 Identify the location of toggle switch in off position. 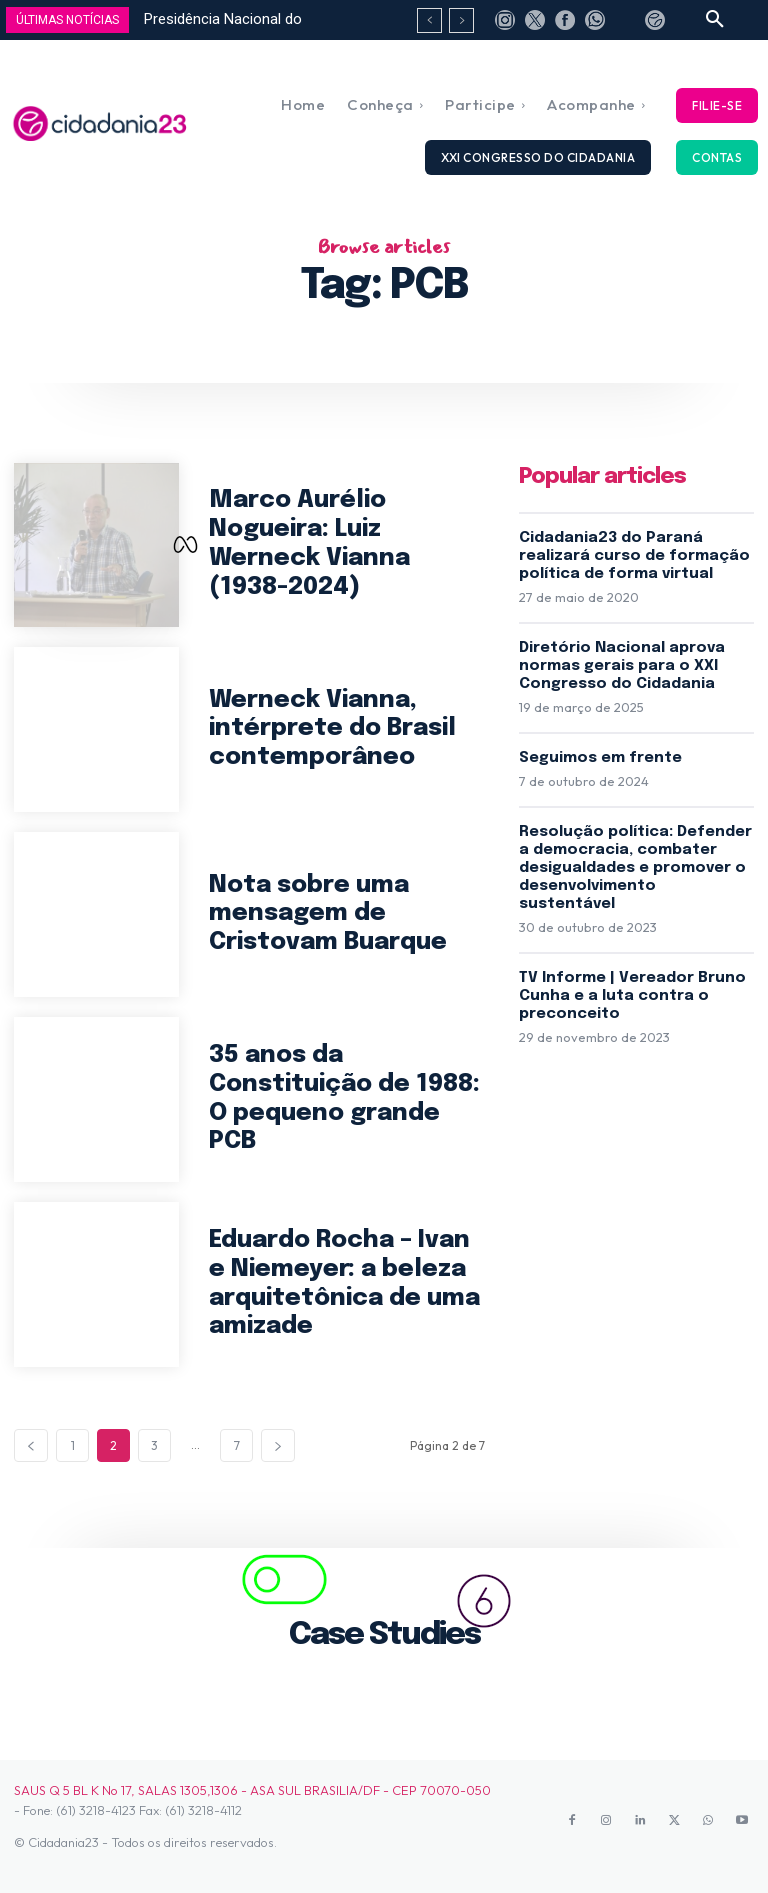
(284, 1579).